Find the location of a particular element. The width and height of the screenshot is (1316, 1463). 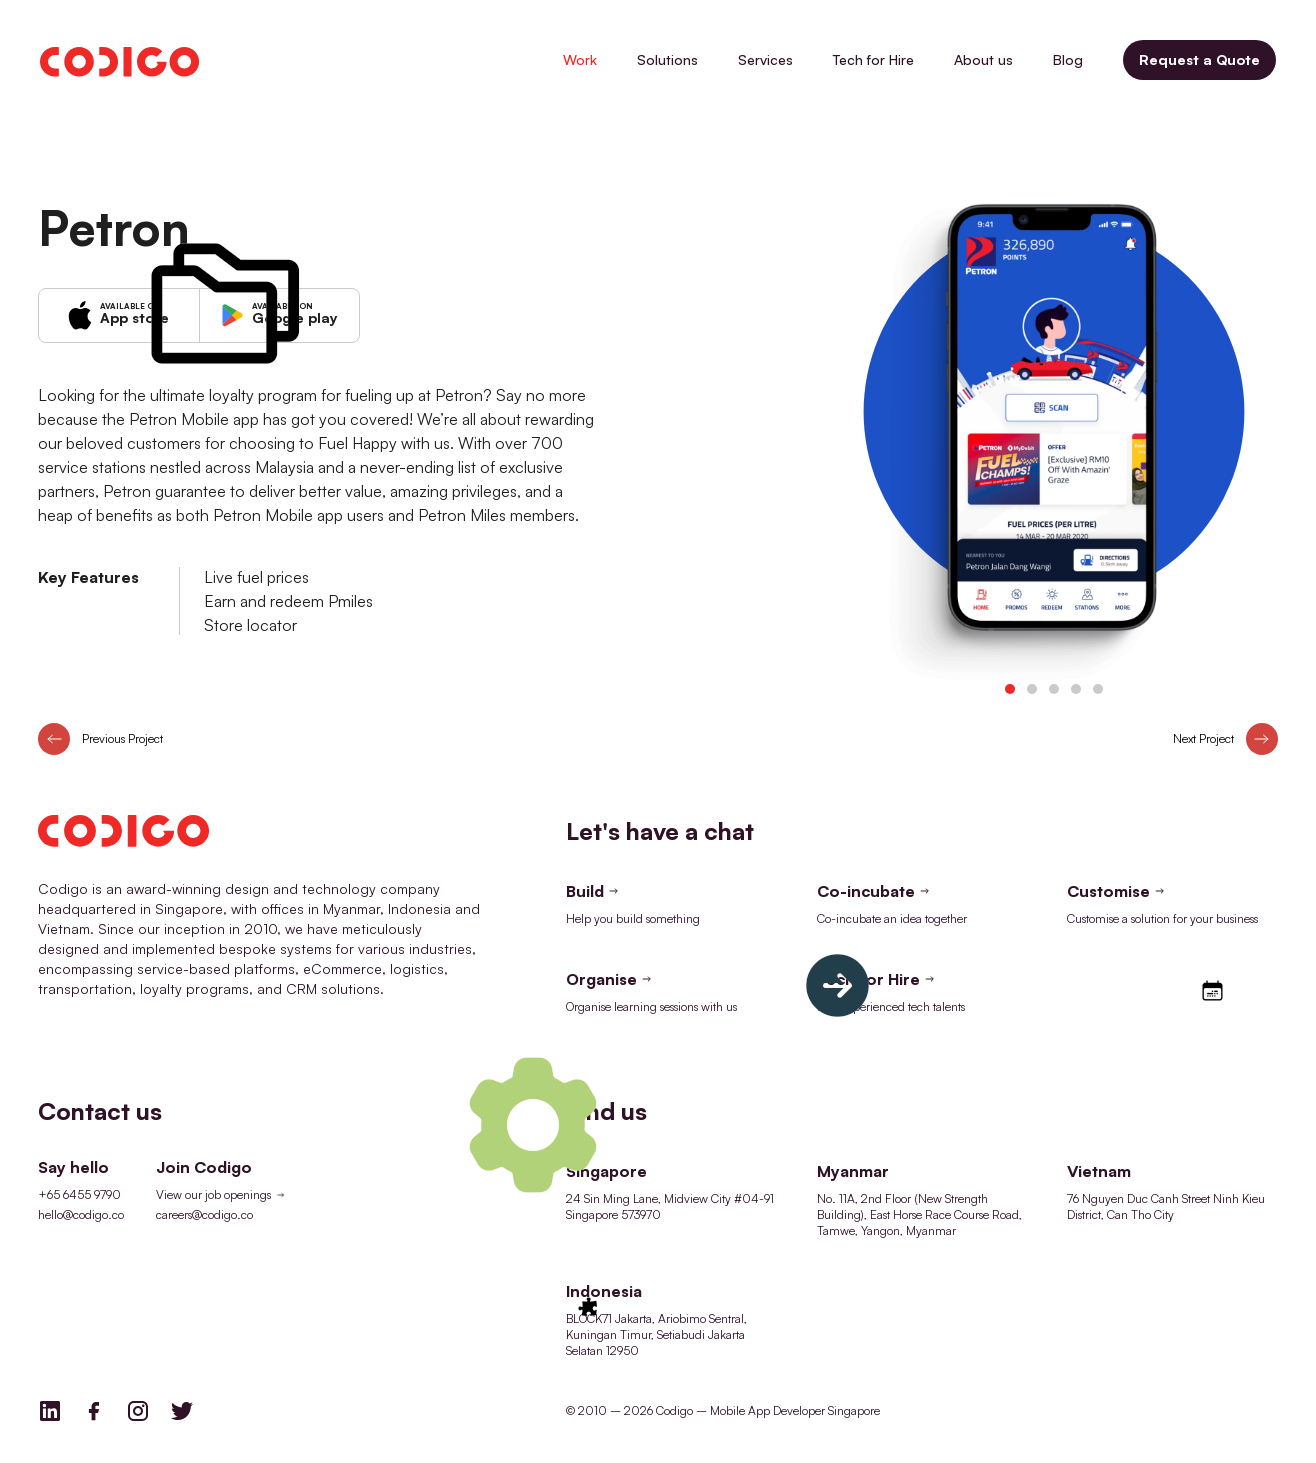

browse all folders is located at coordinates (222, 303).